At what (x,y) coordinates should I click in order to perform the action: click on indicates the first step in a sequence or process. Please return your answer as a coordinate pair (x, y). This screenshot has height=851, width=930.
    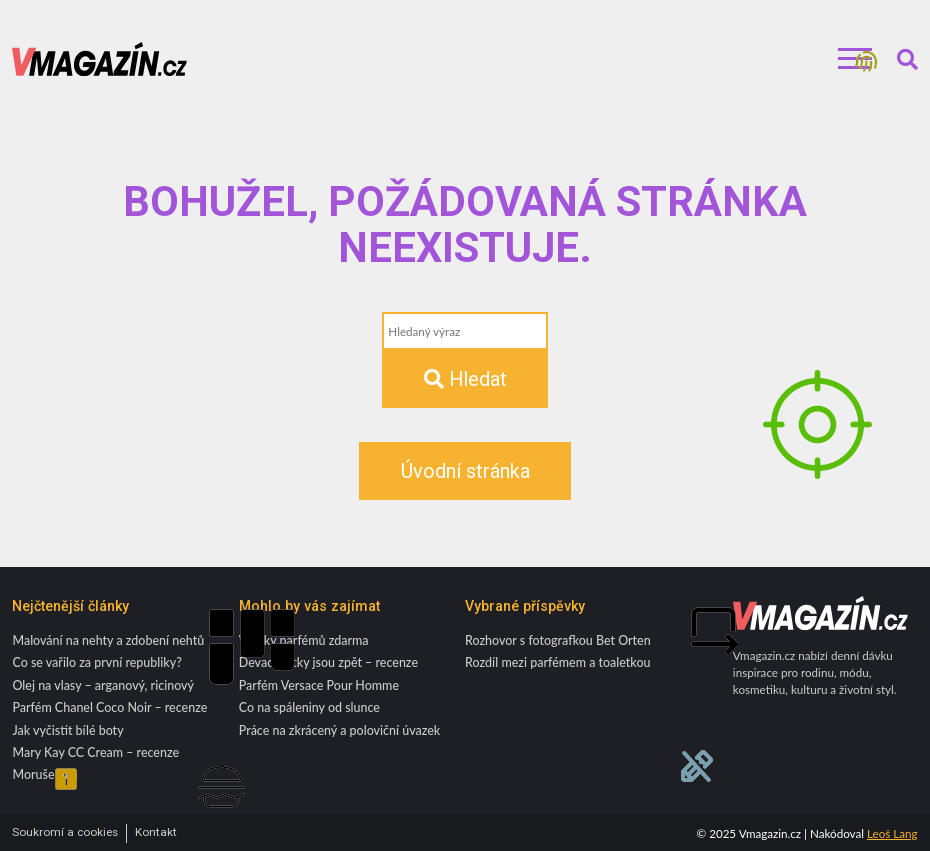
    Looking at the image, I should click on (66, 779).